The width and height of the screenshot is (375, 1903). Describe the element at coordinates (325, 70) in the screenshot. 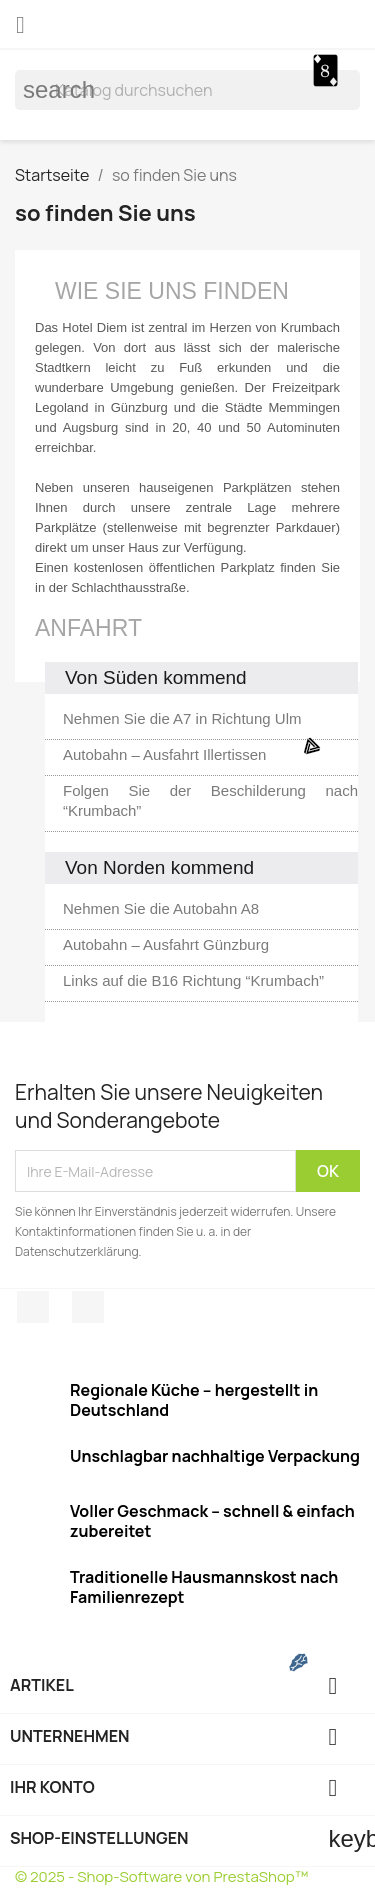

I see `play the 8 of diamonds card` at that location.